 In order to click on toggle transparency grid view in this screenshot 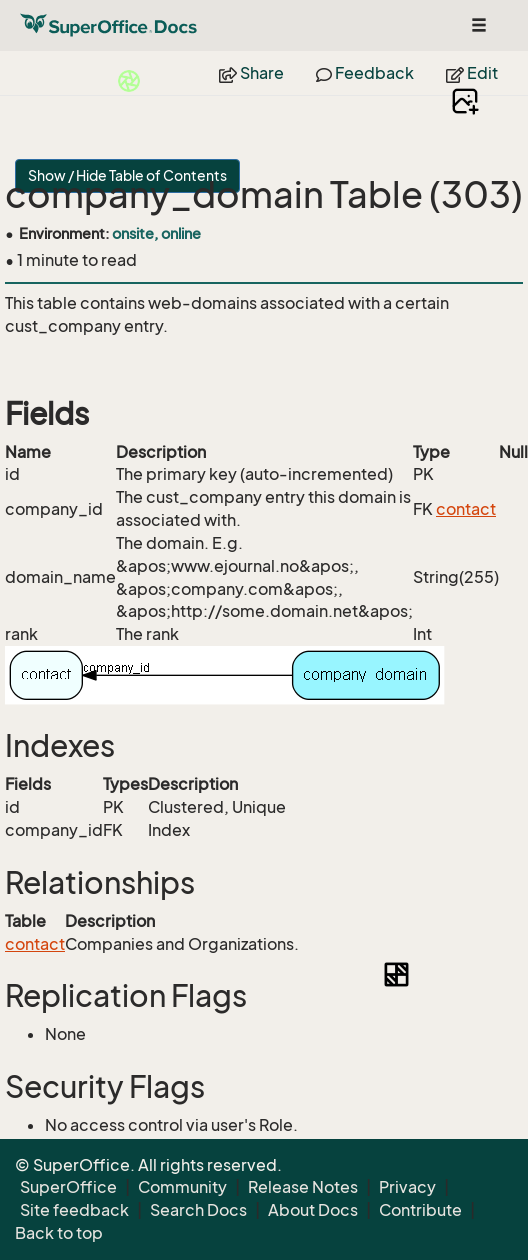, I will do `click(396, 974)`.